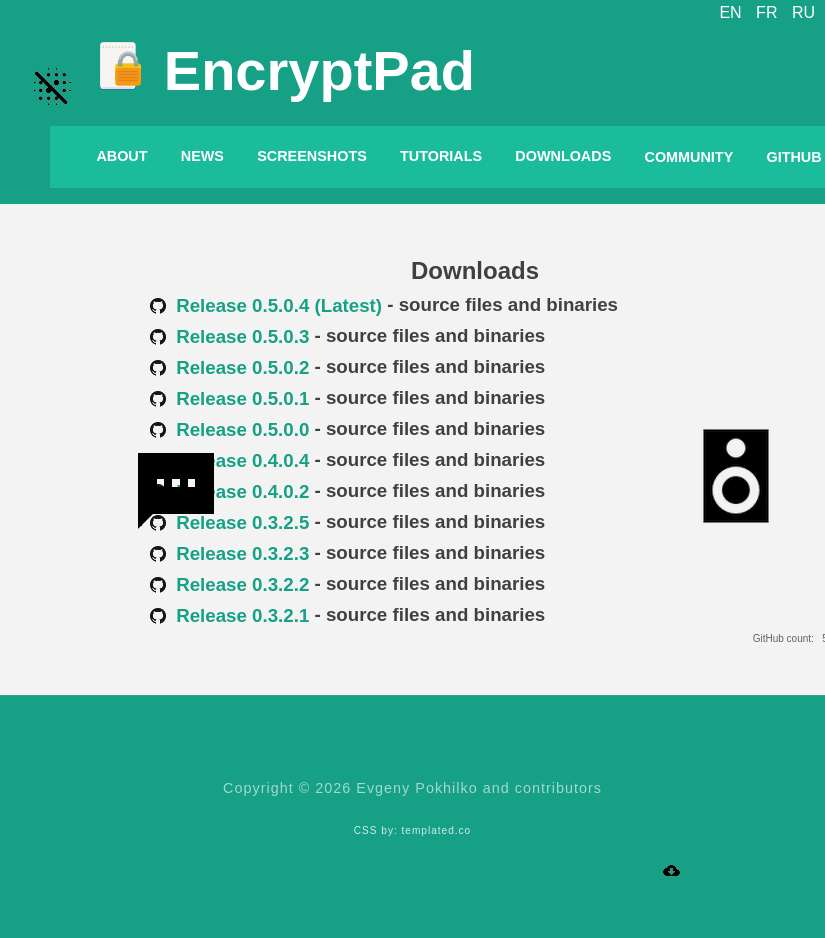 This screenshot has height=938, width=825. Describe the element at coordinates (176, 491) in the screenshot. I see `open text messaging app` at that location.